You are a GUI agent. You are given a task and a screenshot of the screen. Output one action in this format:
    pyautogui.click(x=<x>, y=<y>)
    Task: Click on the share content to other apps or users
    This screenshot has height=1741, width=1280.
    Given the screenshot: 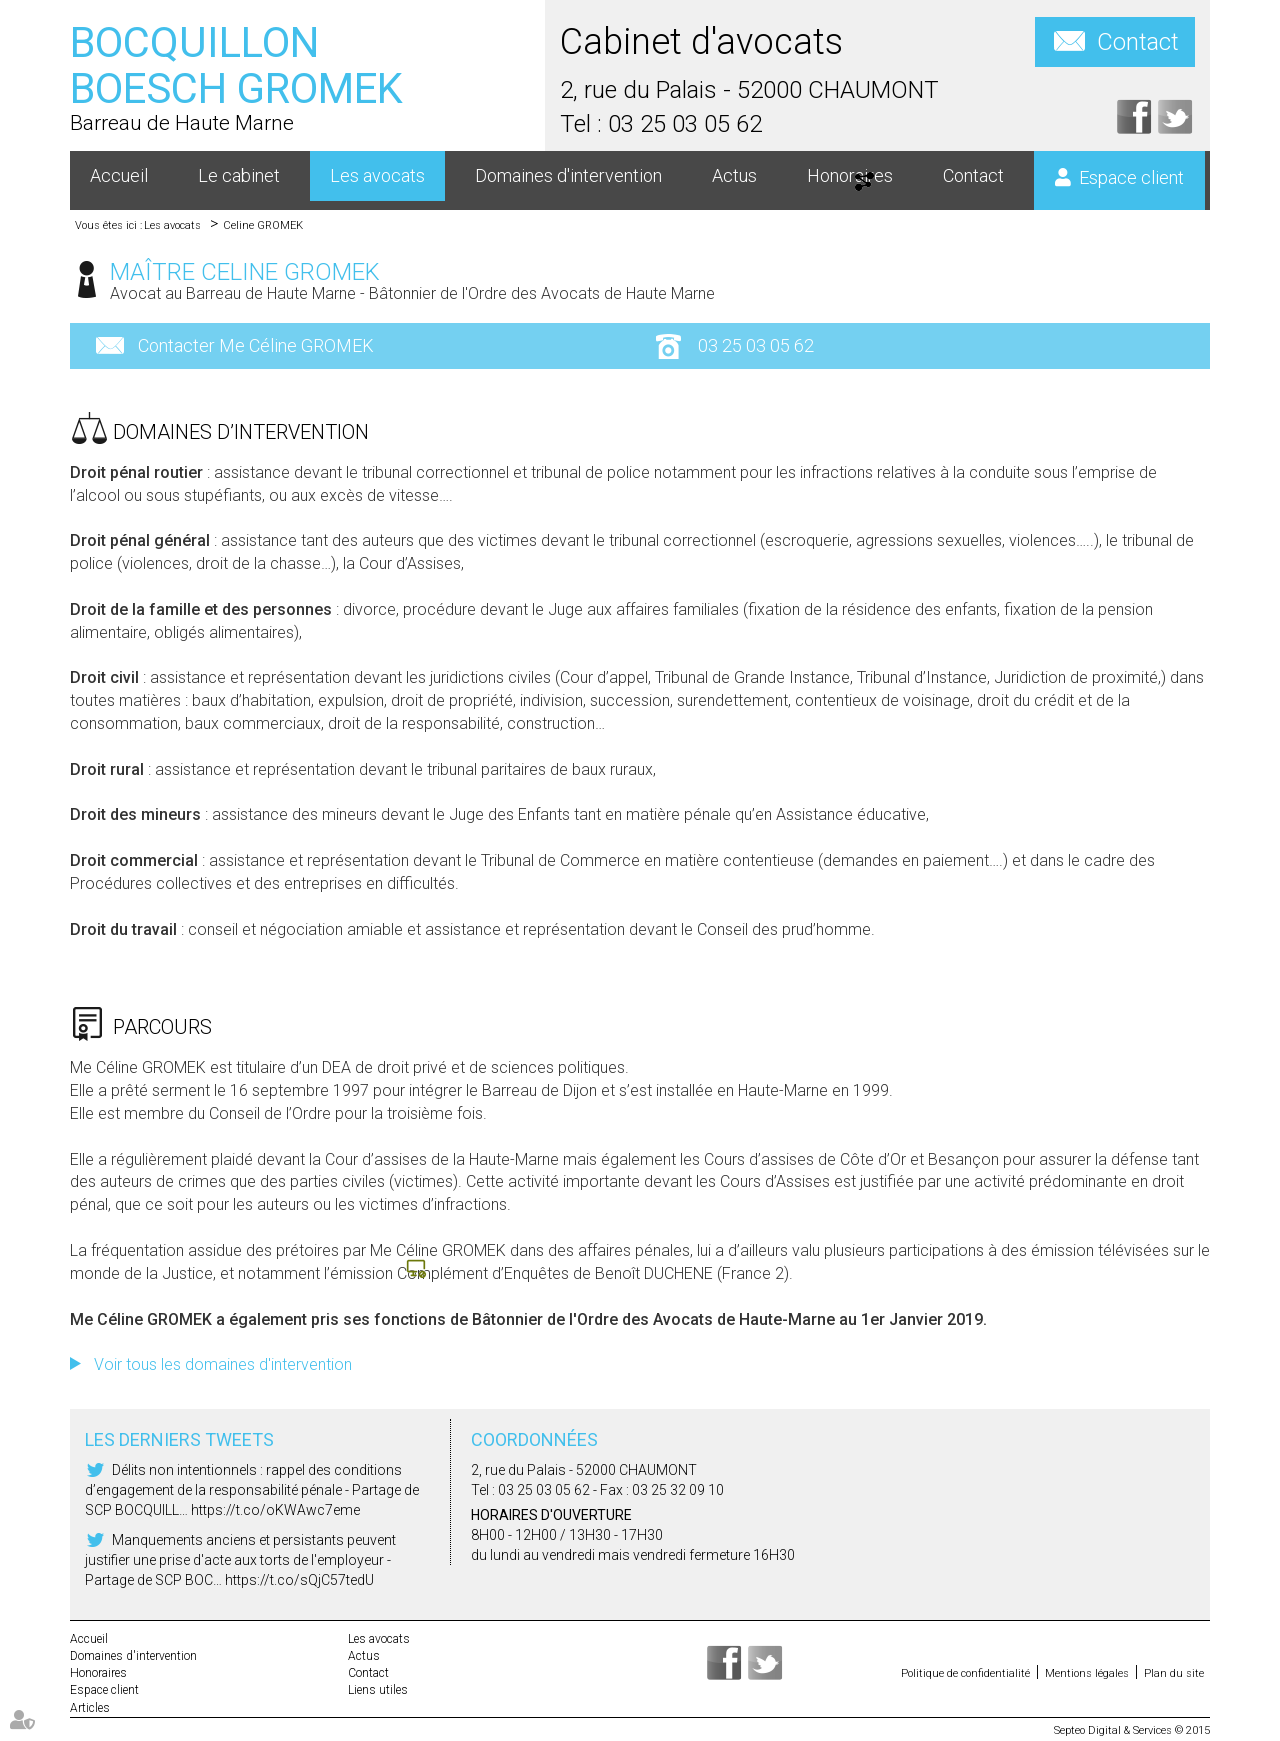 What is the action you would take?
    pyautogui.click(x=864, y=181)
    